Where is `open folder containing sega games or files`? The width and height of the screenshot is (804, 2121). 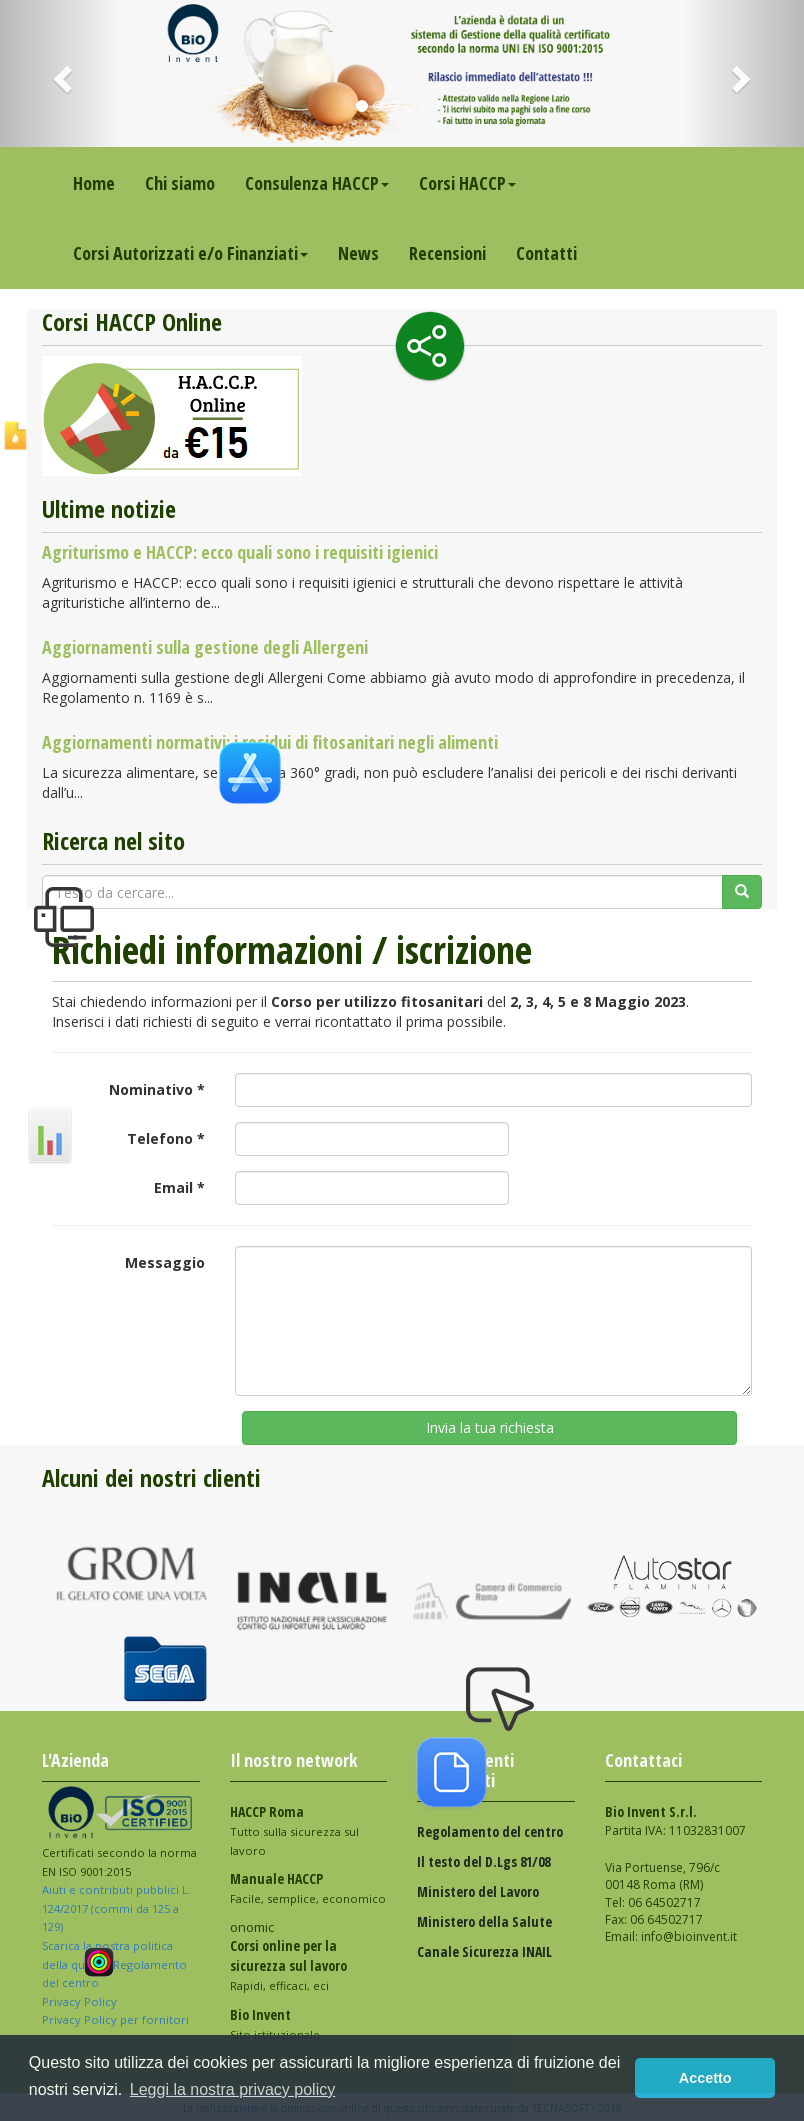
open folder containing sega games or files is located at coordinates (165, 1671).